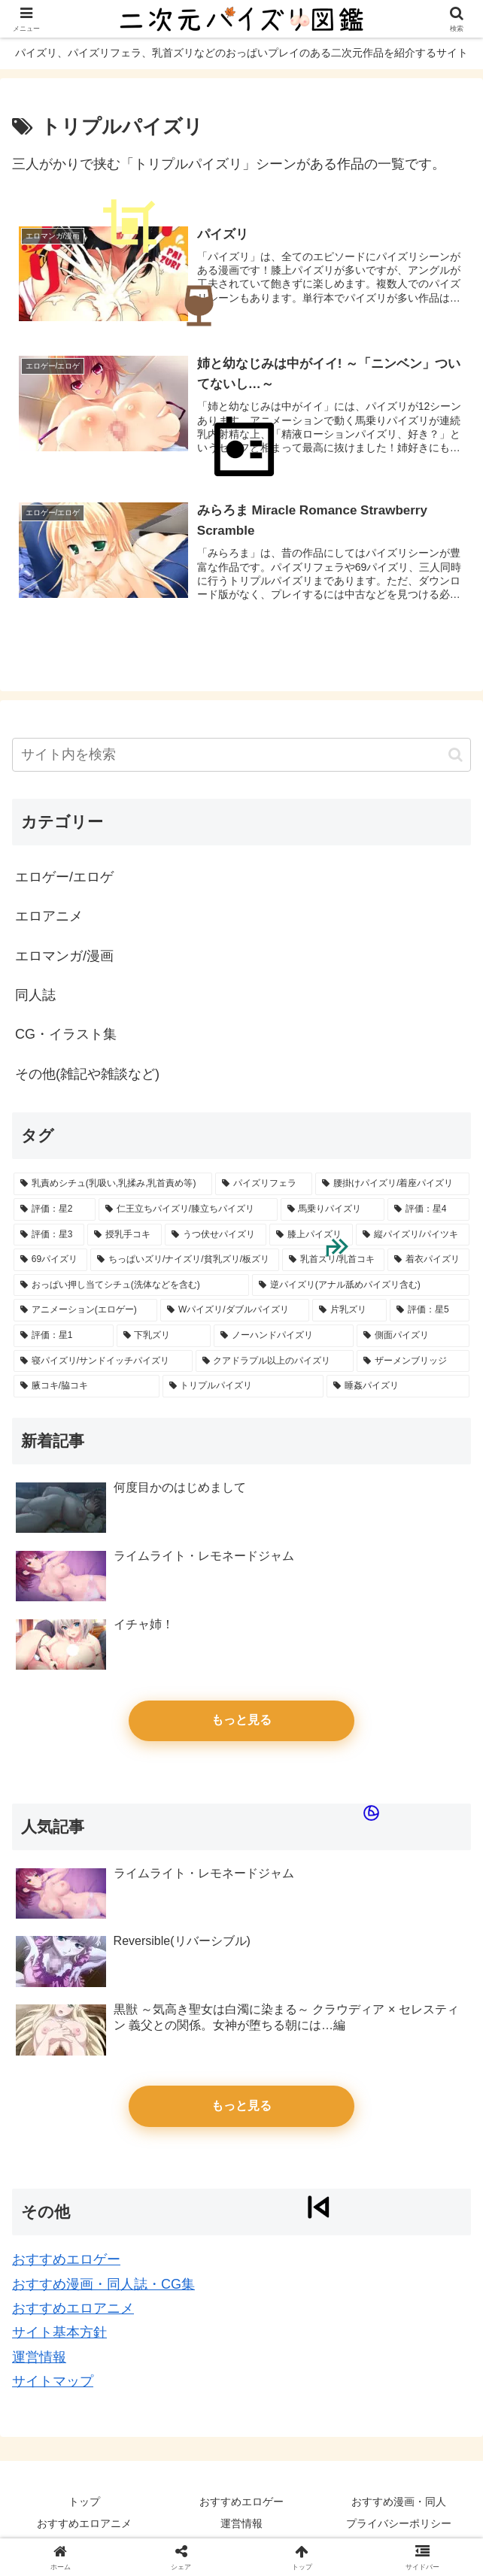 The width and height of the screenshot is (483, 2576). I want to click on open radio or audio streaming app, so click(244, 449).